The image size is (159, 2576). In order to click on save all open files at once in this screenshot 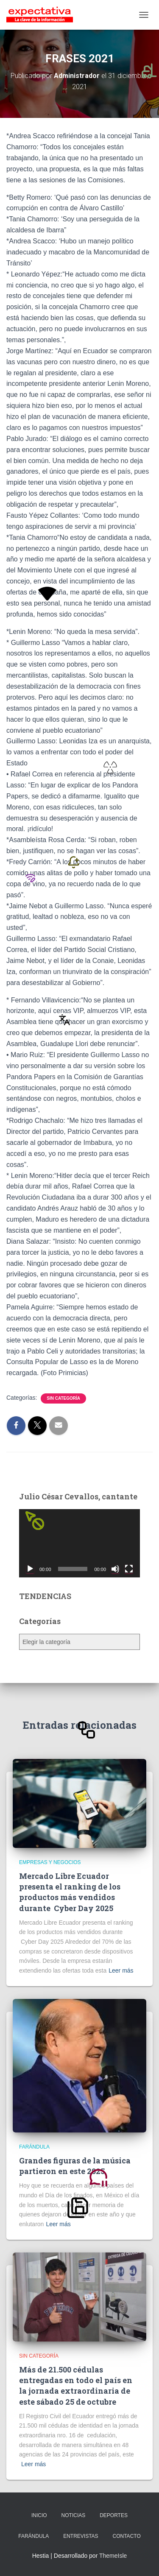, I will do `click(78, 2208)`.